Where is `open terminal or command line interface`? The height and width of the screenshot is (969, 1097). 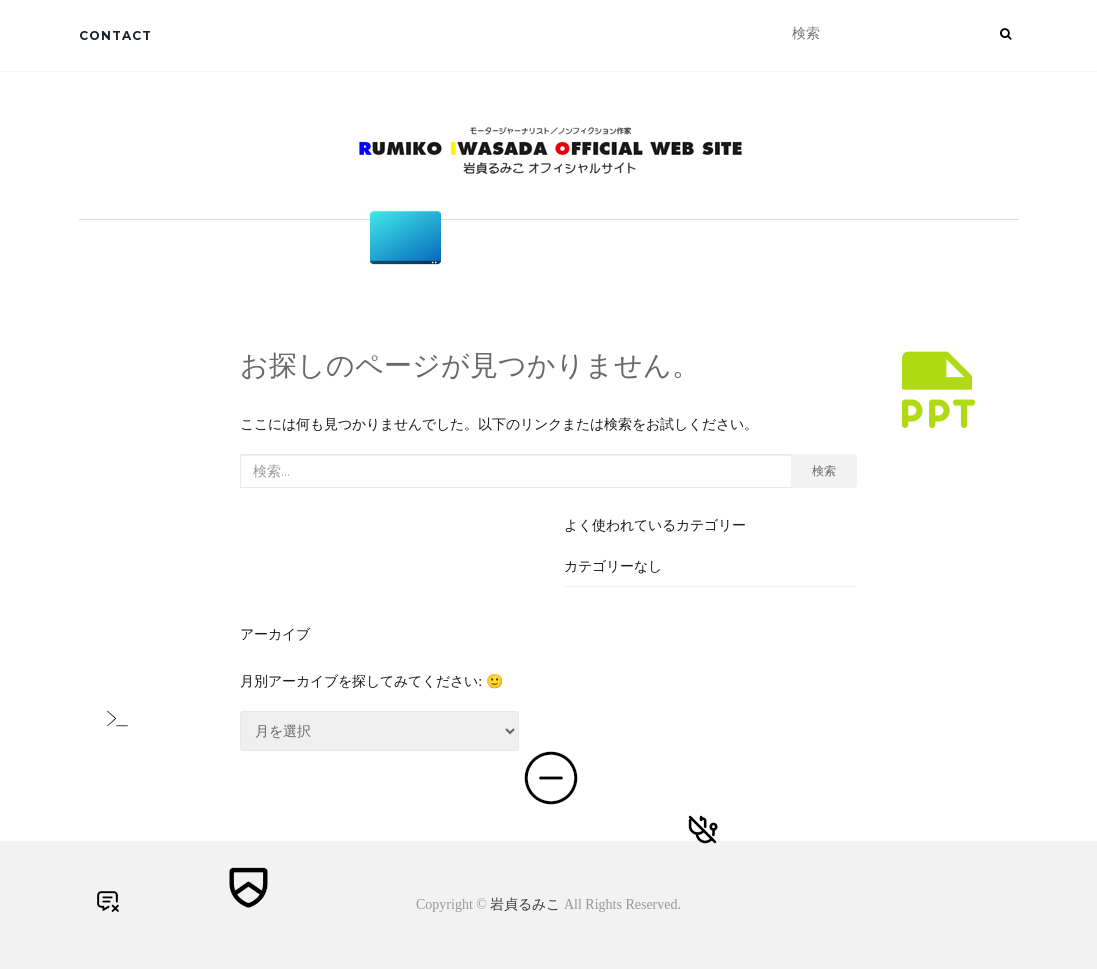 open terminal or command line interface is located at coordinates (117, 718).